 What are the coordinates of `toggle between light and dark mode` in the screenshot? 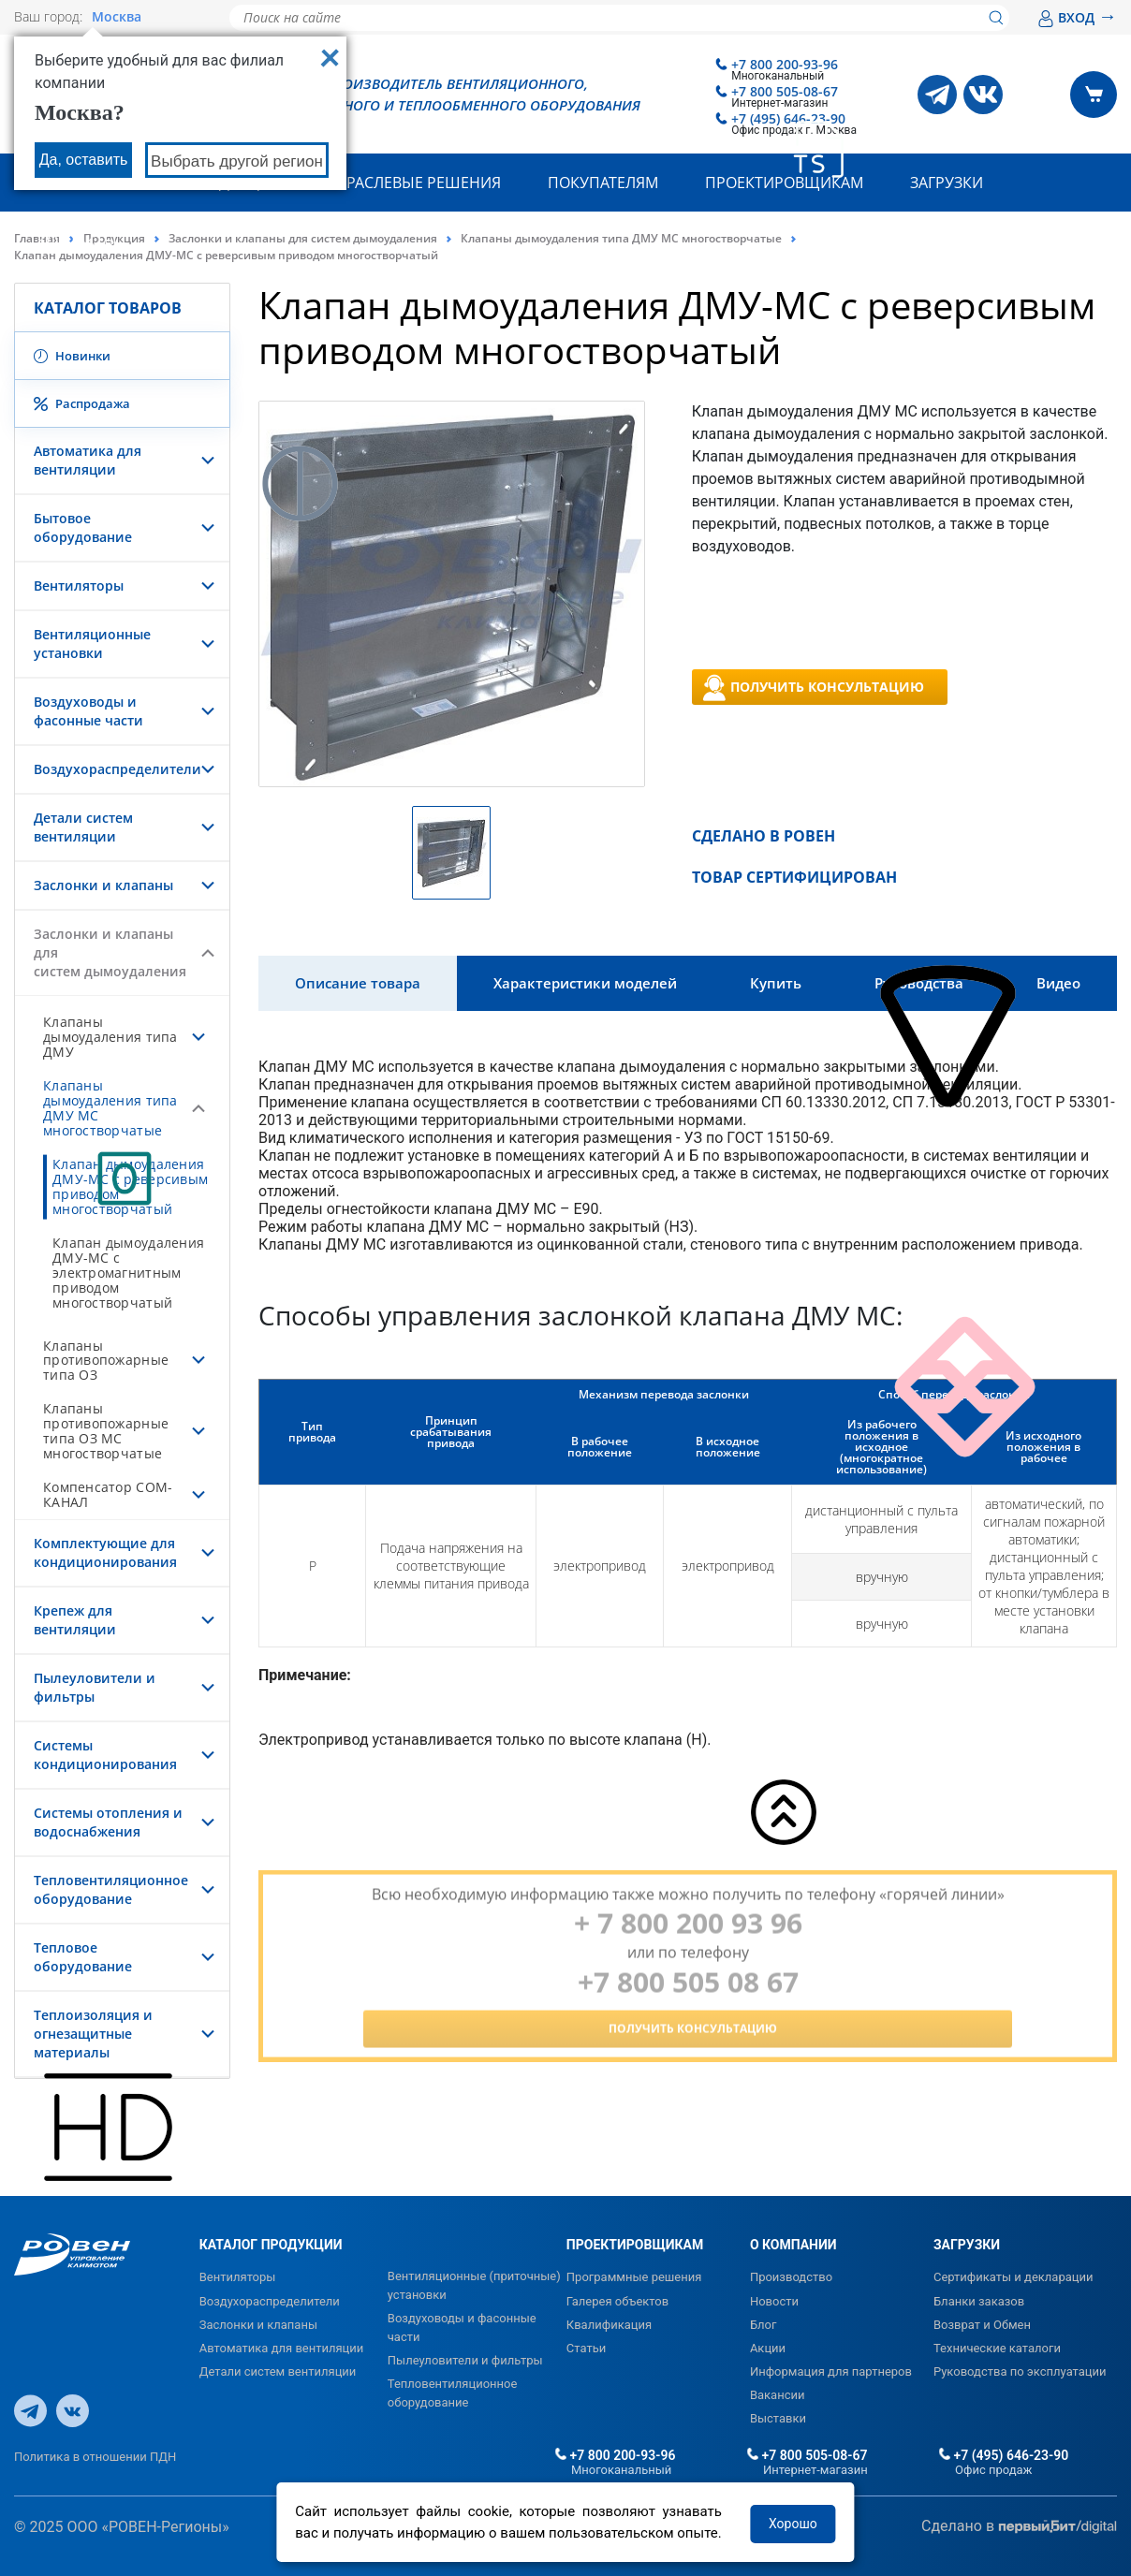 It's located at (300, 483).